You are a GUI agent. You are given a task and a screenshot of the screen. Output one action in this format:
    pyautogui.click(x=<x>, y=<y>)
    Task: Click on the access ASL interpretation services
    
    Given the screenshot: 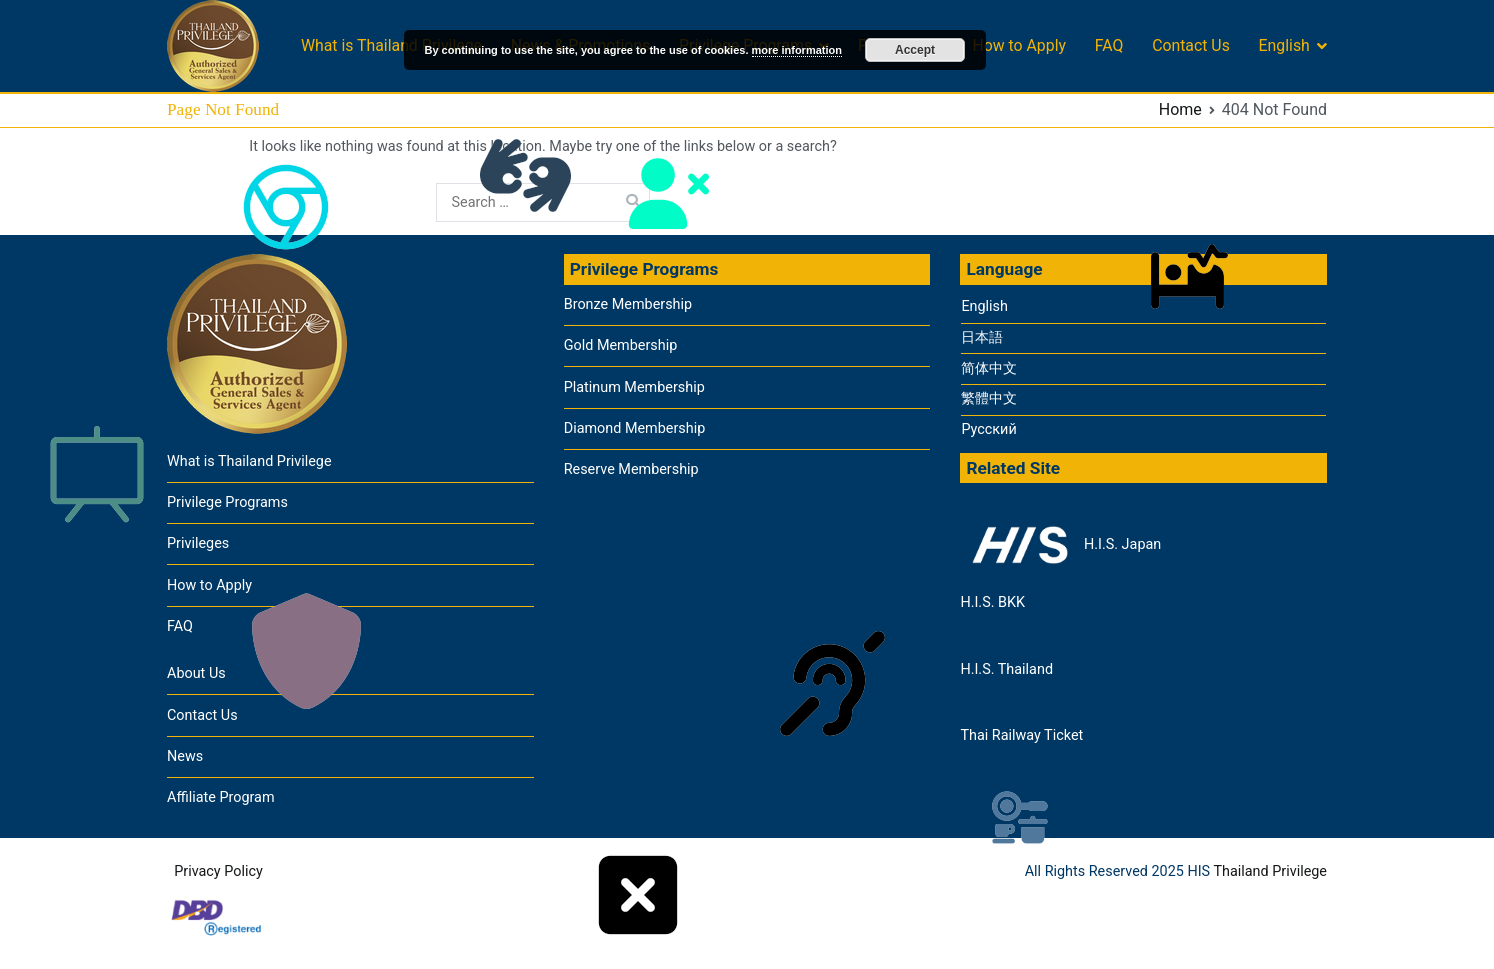 What is the action you would take?
    pyautogui.click(x=525, y=175)
    